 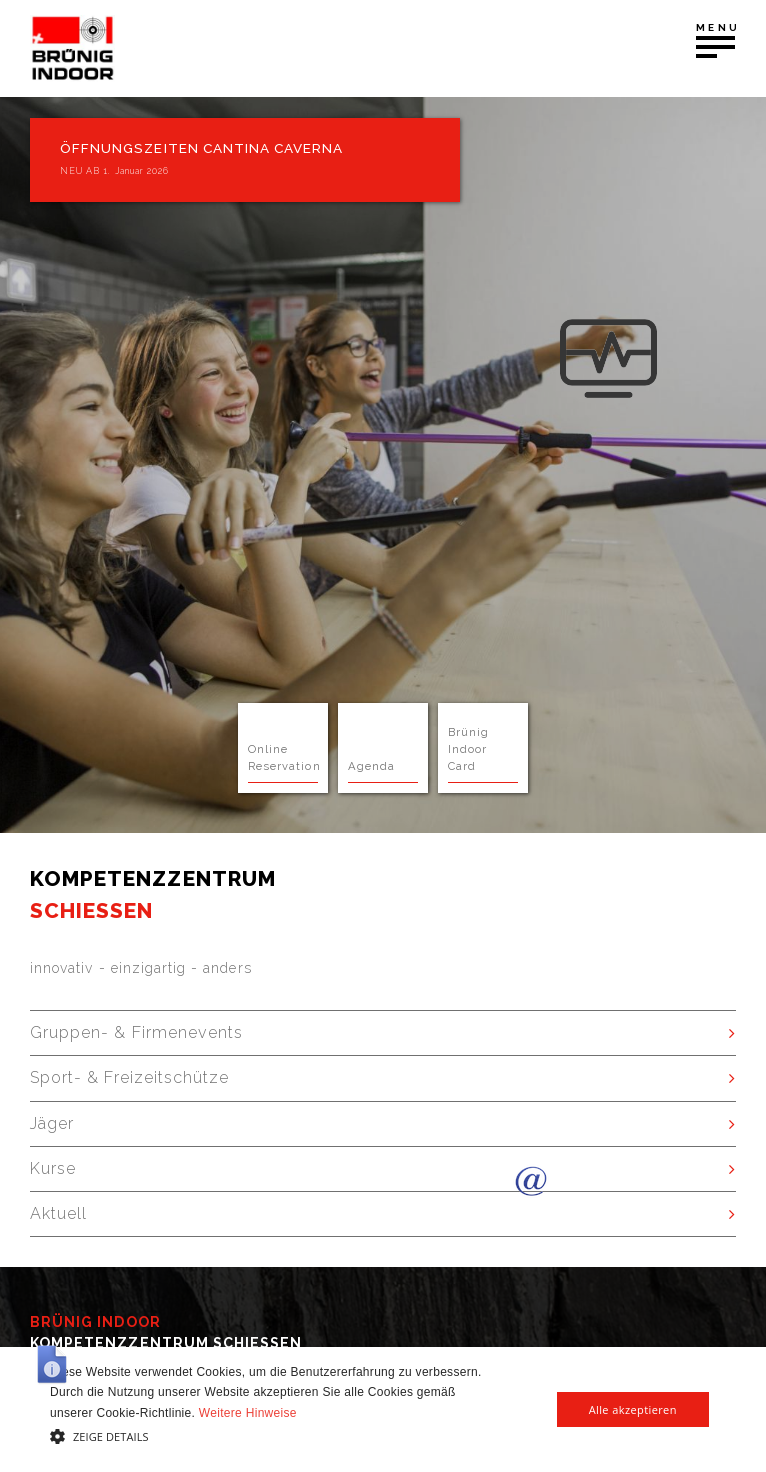 What do you see at coordinates (608, 355) in the screenshot?
I see `access device diagnostics and system health` at bounding box center [608, 355].